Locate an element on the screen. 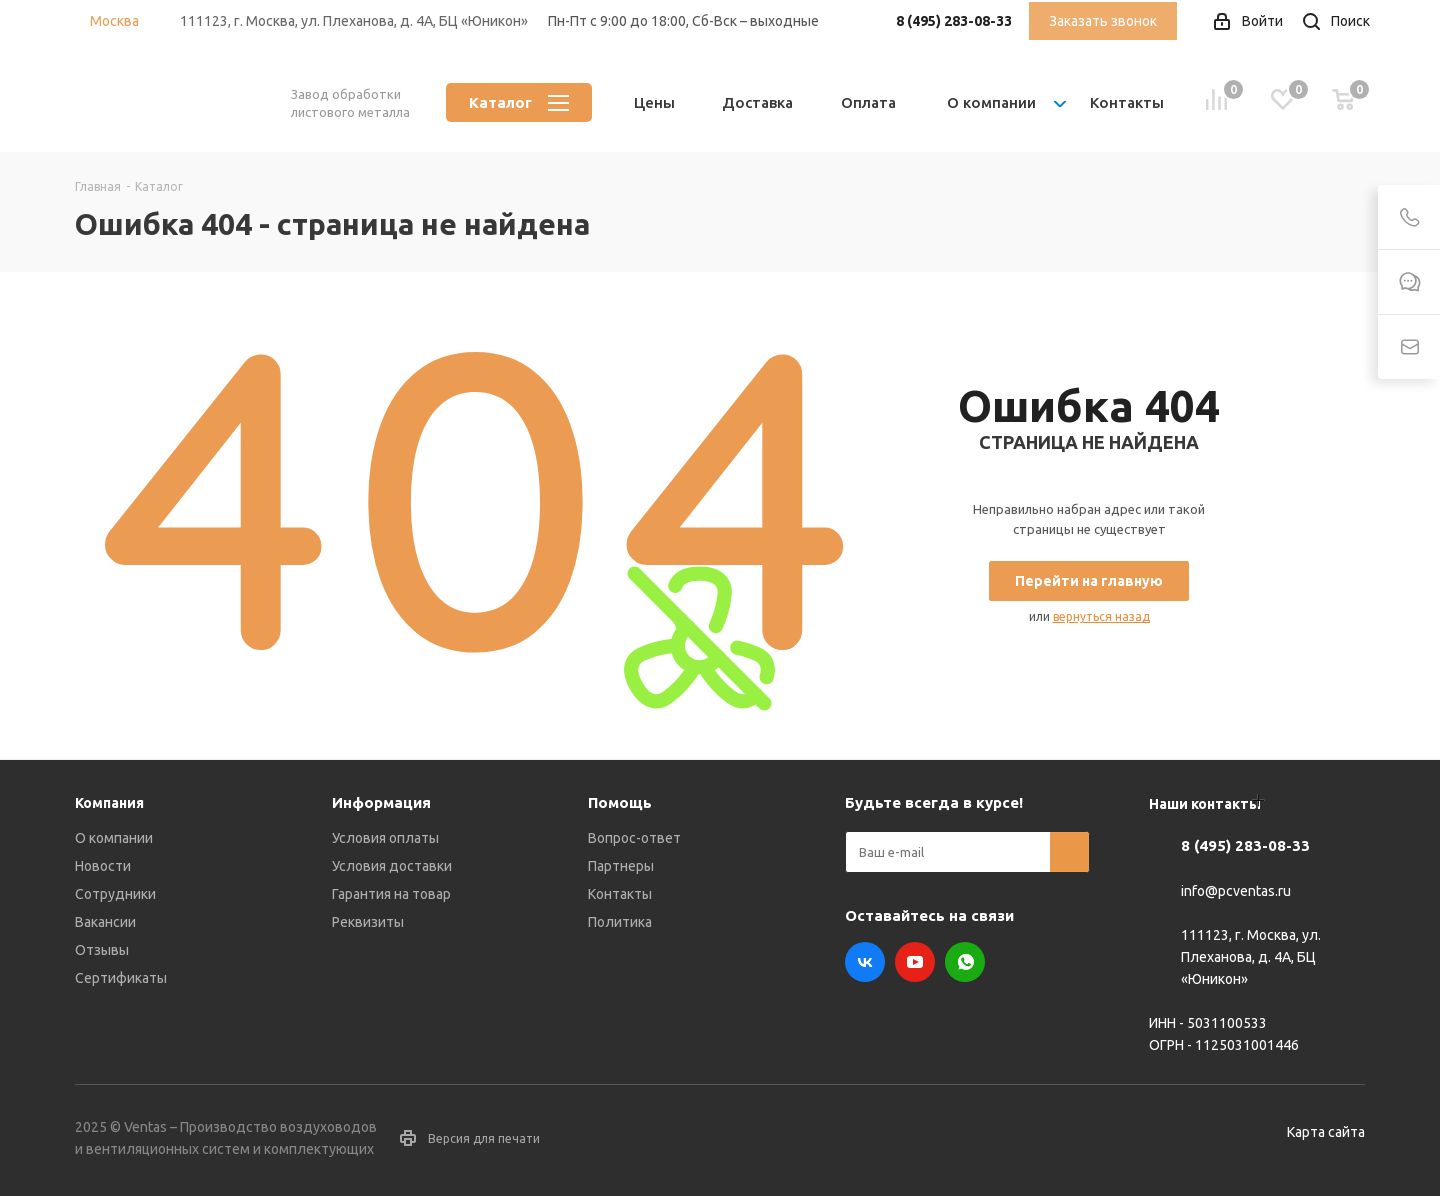 The width and height of the screenshot is (1440, 1196). disable propeller or fan function is located at coordinates (699, 638).